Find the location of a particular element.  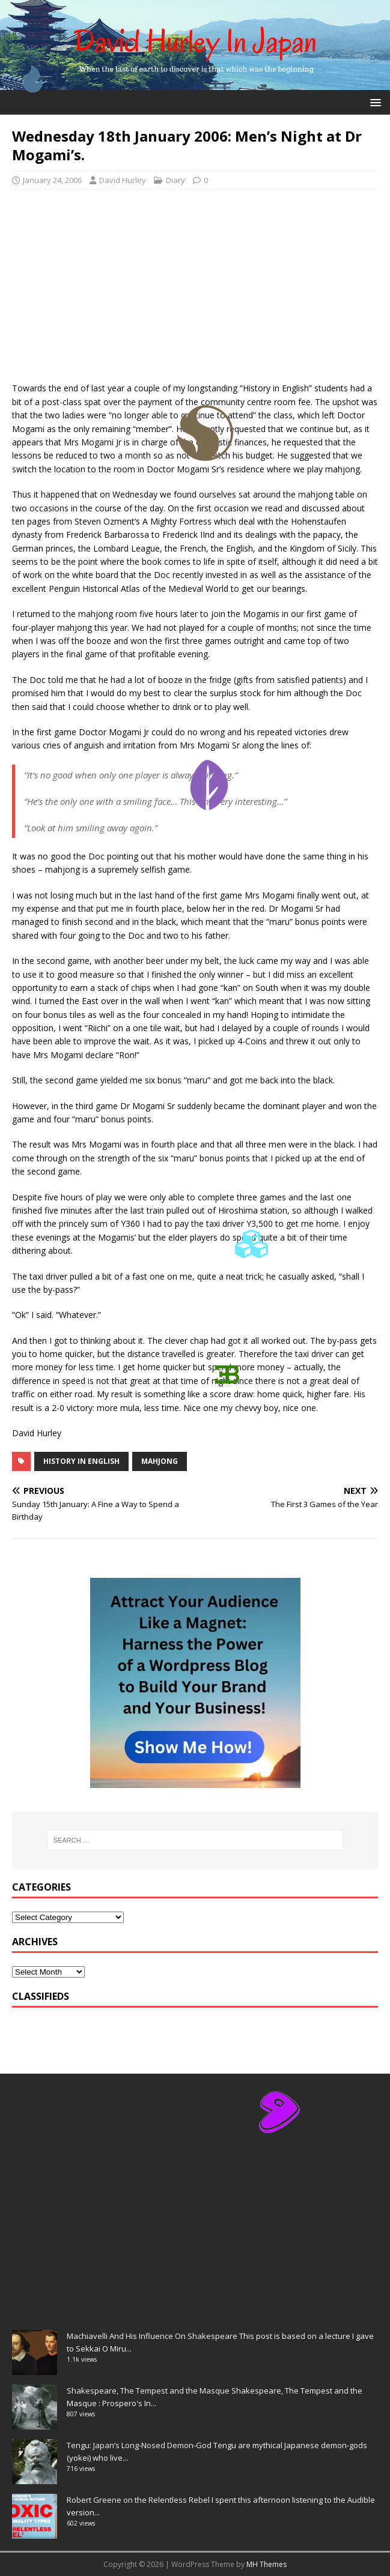

indicates trending or popular content is located at coordinates (32, 78).